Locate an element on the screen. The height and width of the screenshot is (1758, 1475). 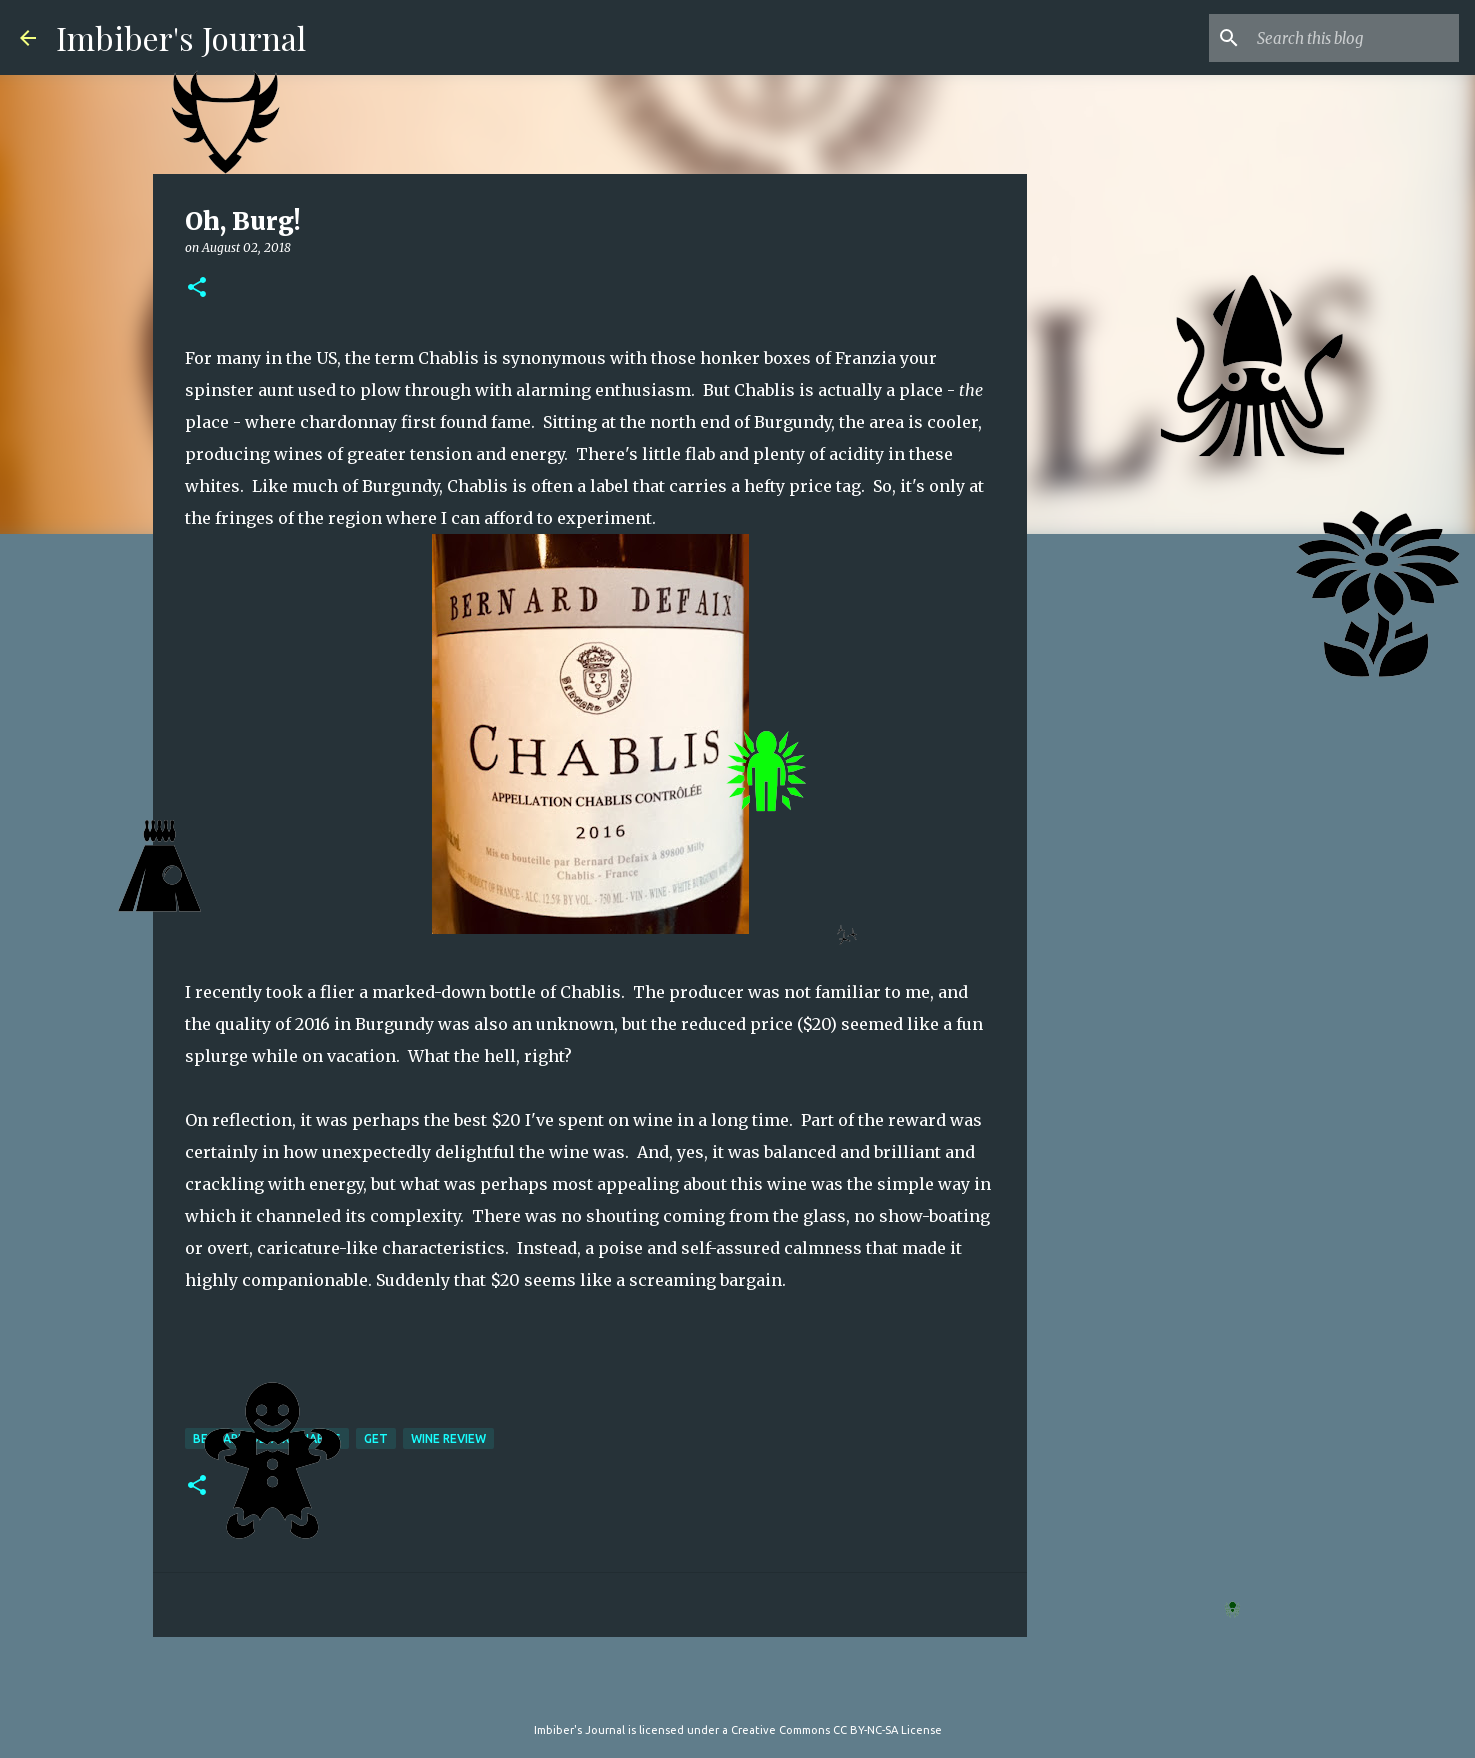
decorative flower icon for nature or garden-themed content is located at coordinates (1376, 590).